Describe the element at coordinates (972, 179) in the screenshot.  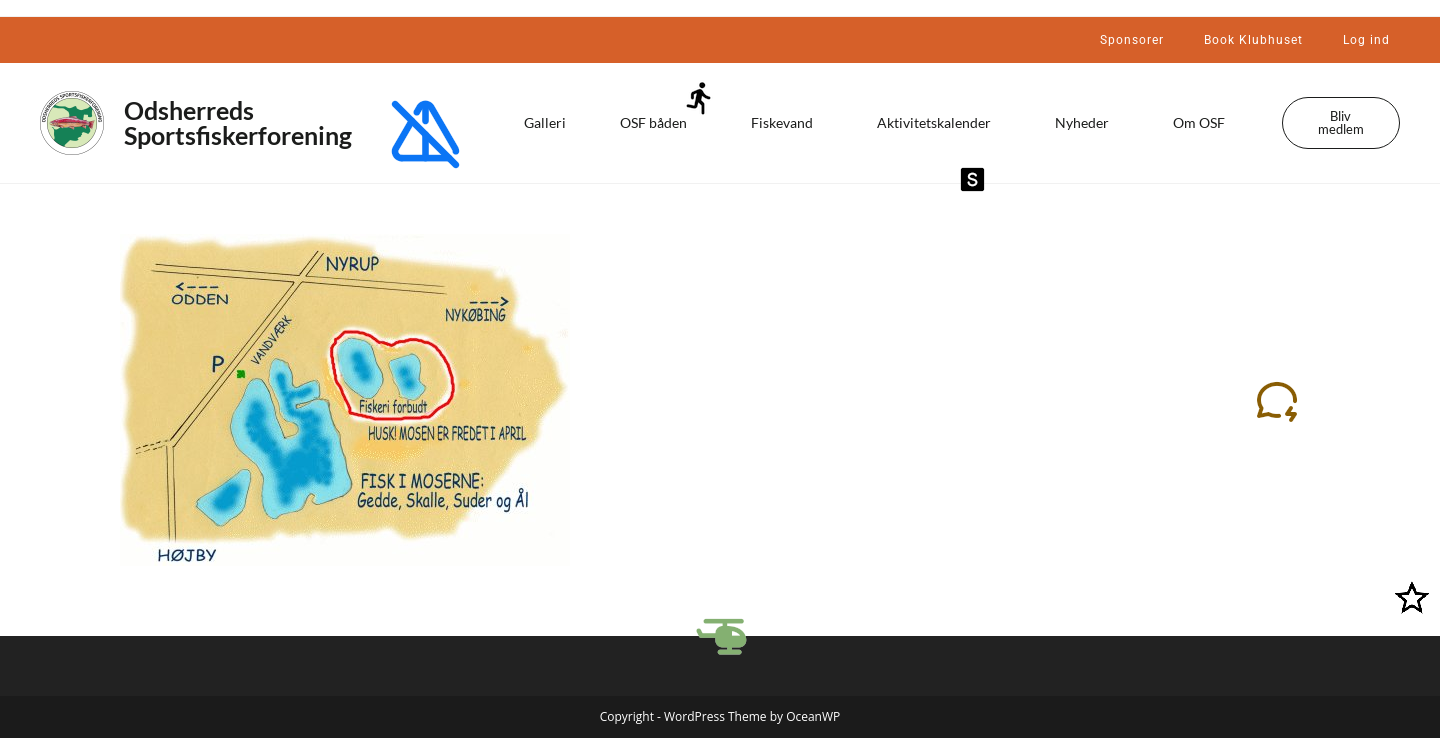
I see `stripe payment integration` at that location.